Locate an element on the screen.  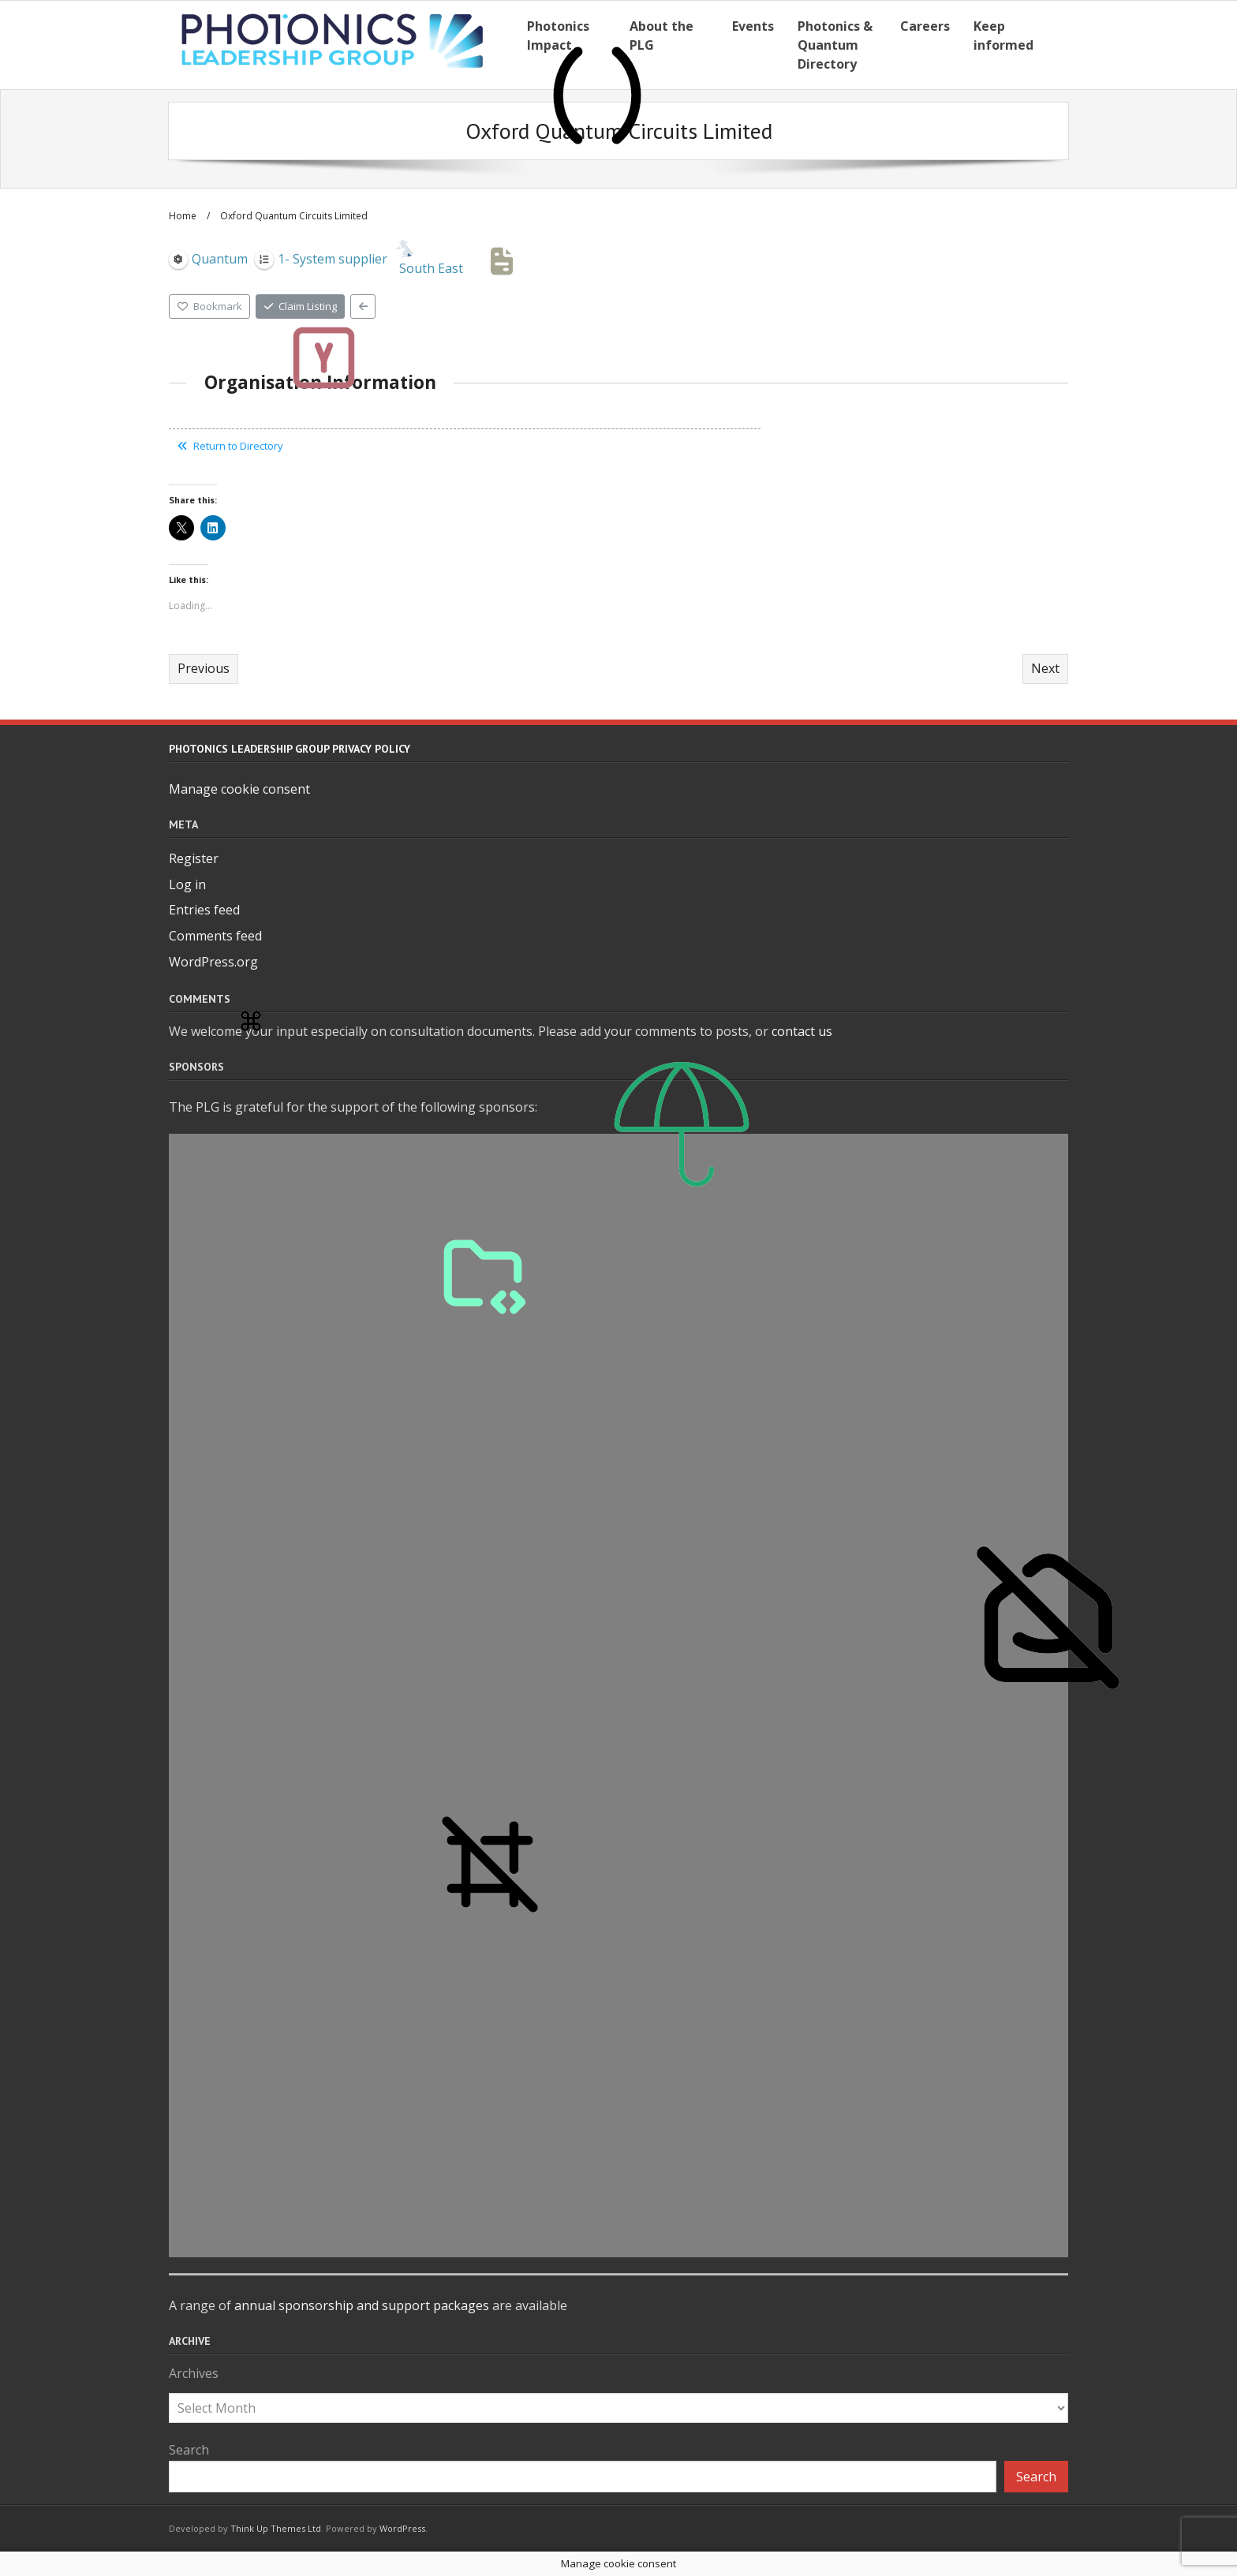
disable frame or crop boundaries is located at coordinates (490, 1864).